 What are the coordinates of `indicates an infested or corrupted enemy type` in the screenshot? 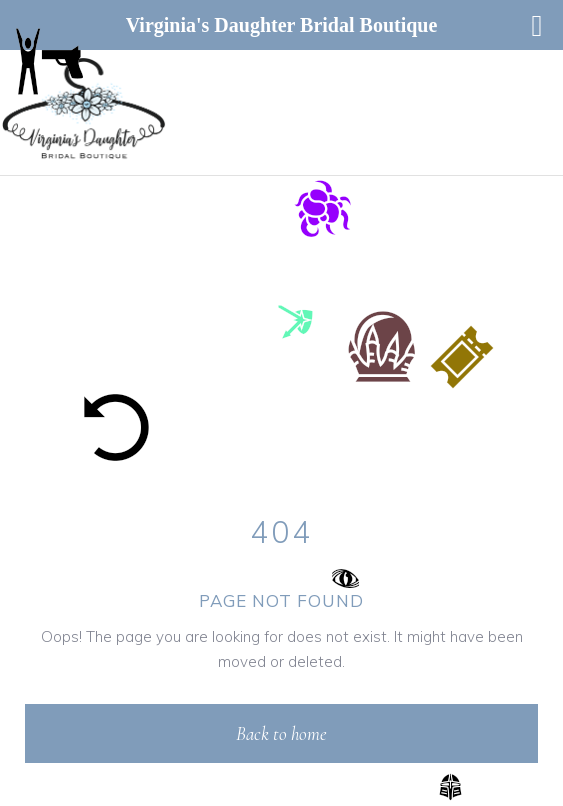 It's located at (322, 208).